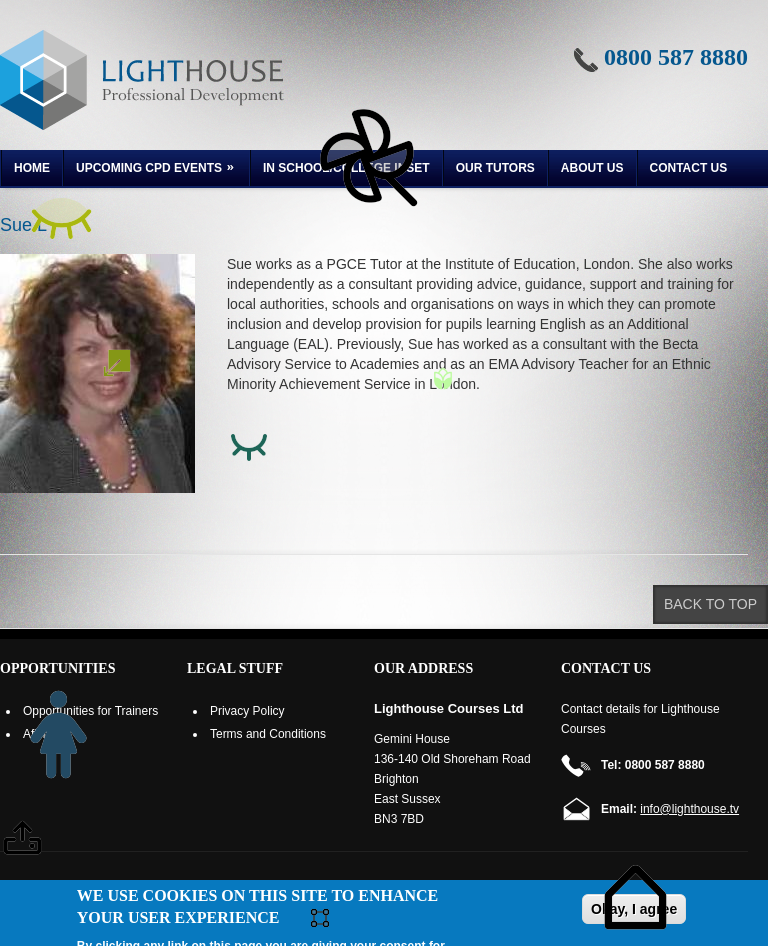 This screenshot has width=768, height=946. Describe the element at coordinates (635, 898) in the screenshot. I see `navigate to home screen` at that location.